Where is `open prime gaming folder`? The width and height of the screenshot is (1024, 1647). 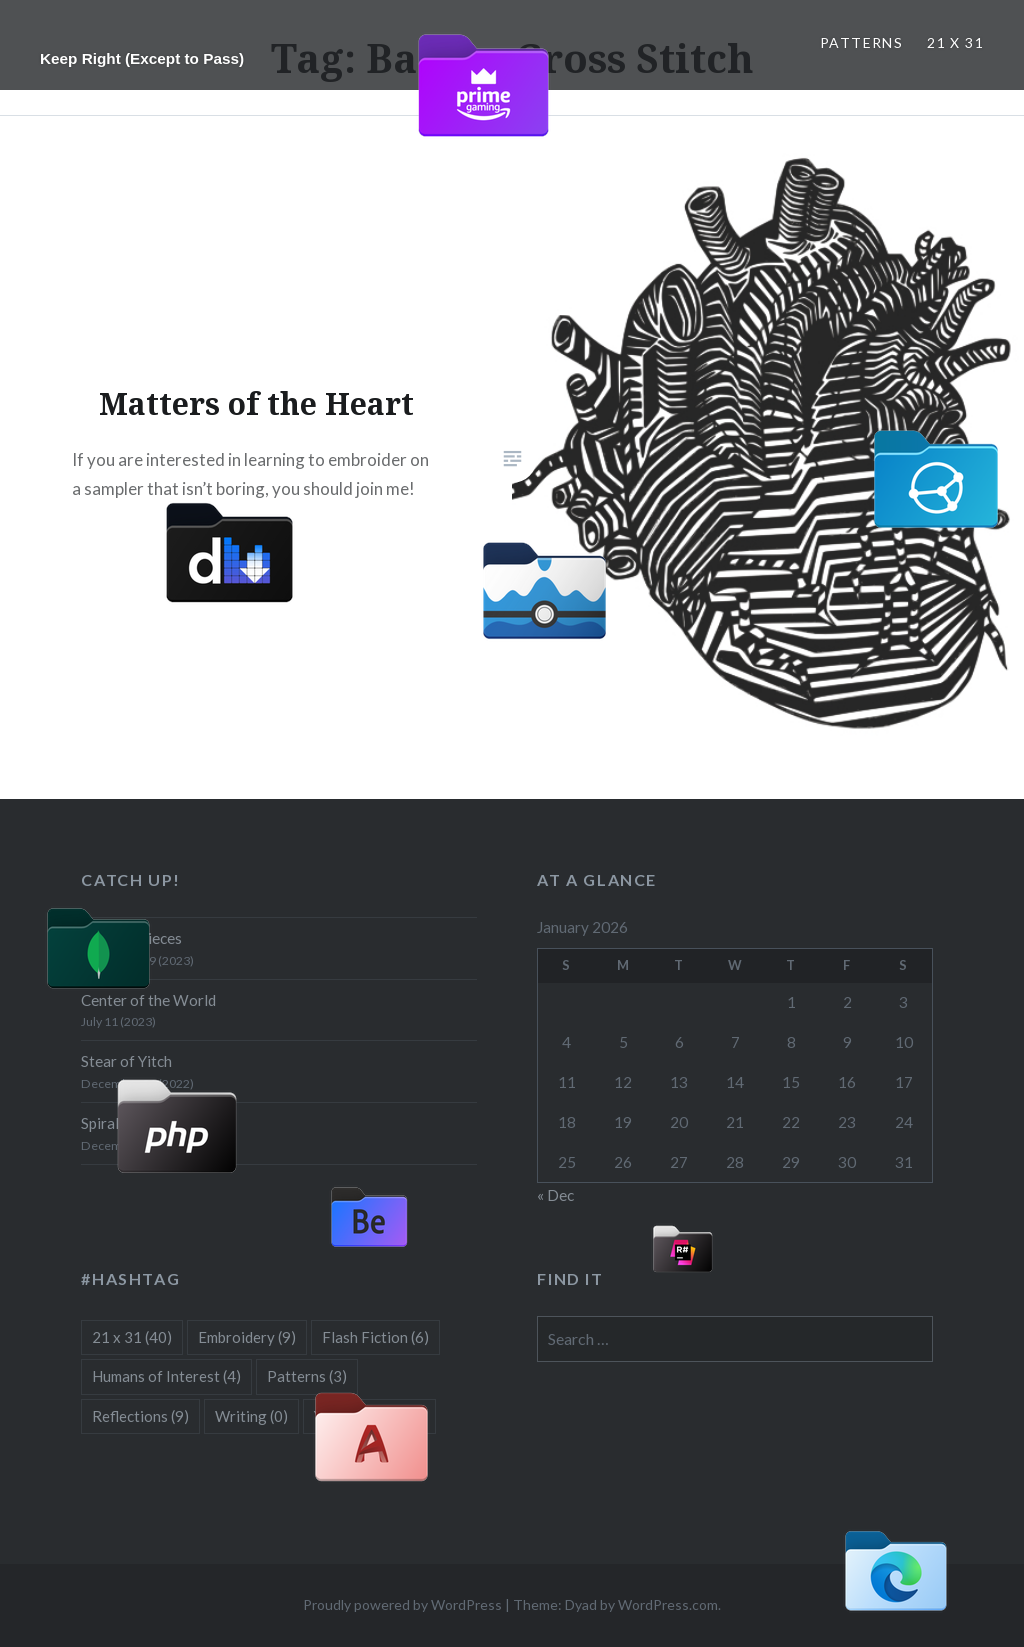
open prime gaming folder is located at coordinates (483, 89).